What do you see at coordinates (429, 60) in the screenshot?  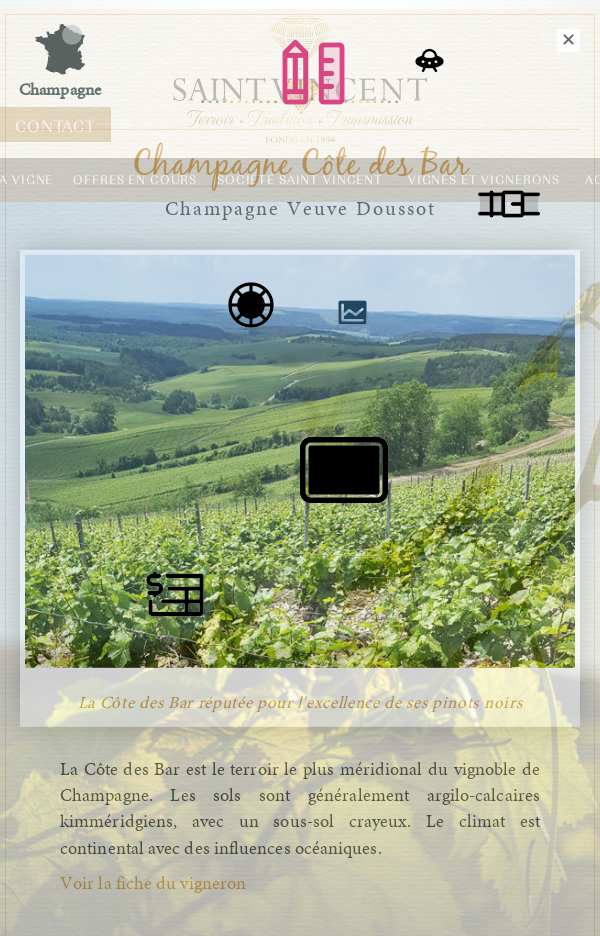 I see `access sci-fi or space-themed content` at bounding box center [429, 60].